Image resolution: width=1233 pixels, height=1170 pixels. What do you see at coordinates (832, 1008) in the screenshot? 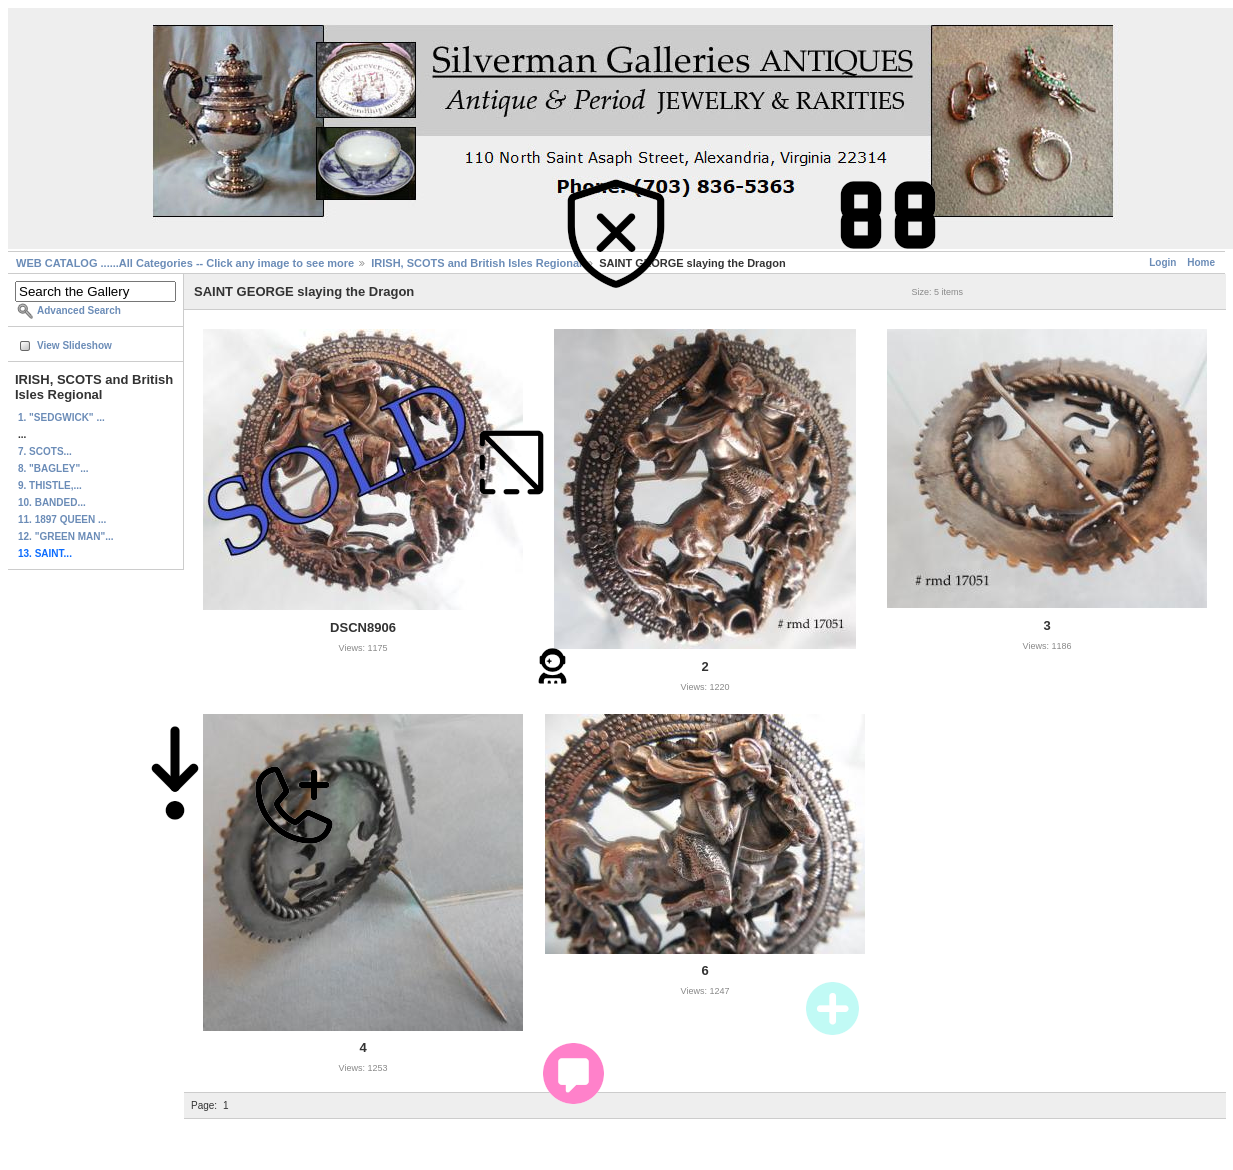
I see `add a new item to your feed` at bounding box center [832, 1008].